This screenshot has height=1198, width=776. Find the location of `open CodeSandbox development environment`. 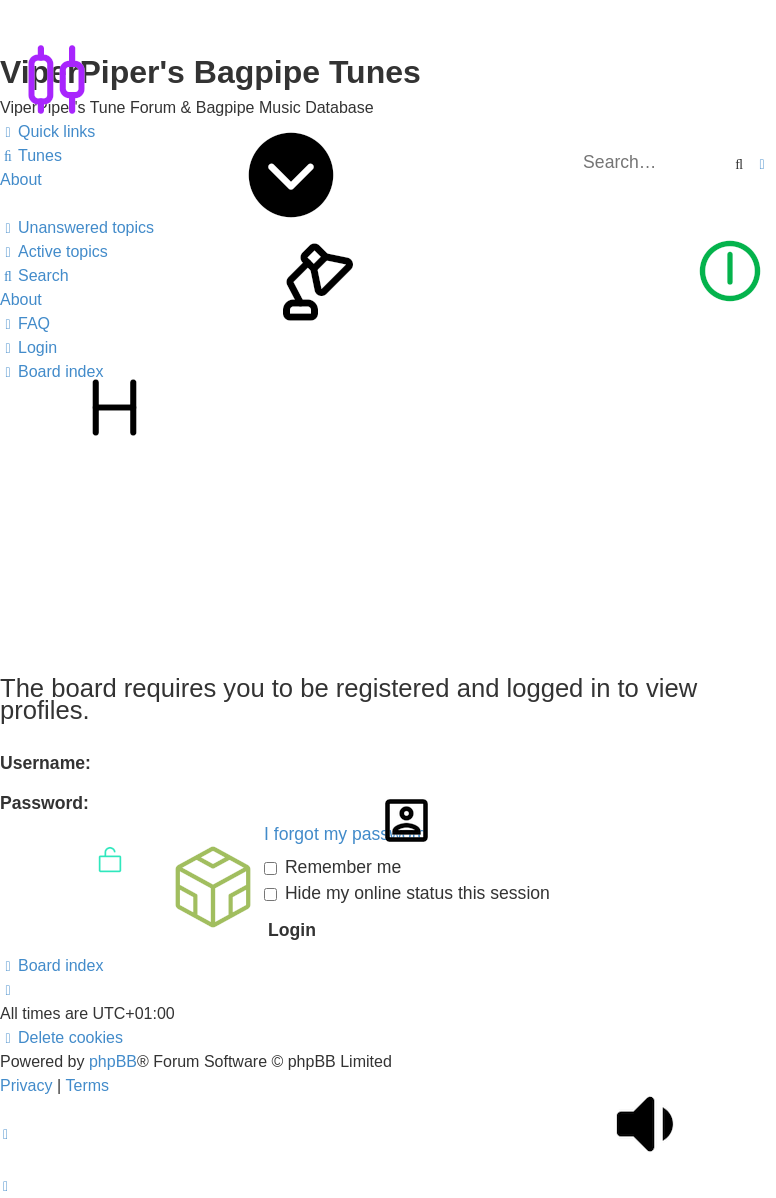

open CodeSandbox development environment is located at coordinates (213, 887).